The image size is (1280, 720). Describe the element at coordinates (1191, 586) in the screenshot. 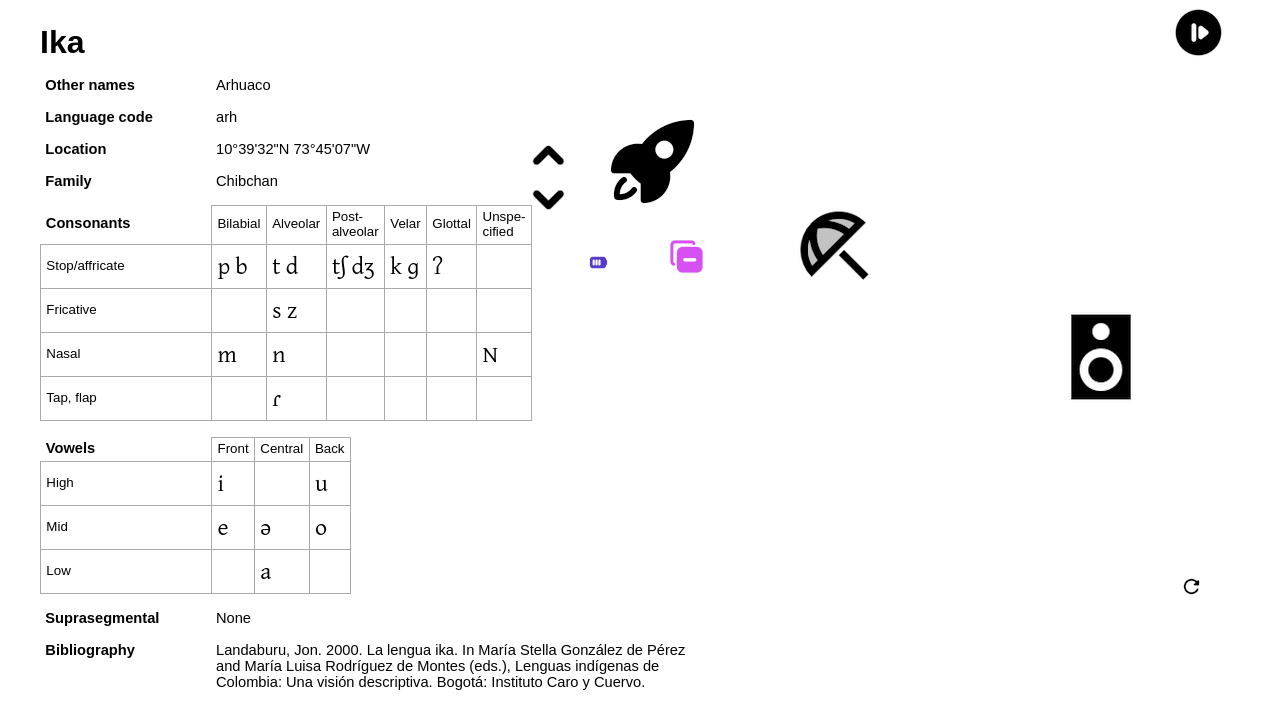

I see `refresh or reload the current page` at that location.